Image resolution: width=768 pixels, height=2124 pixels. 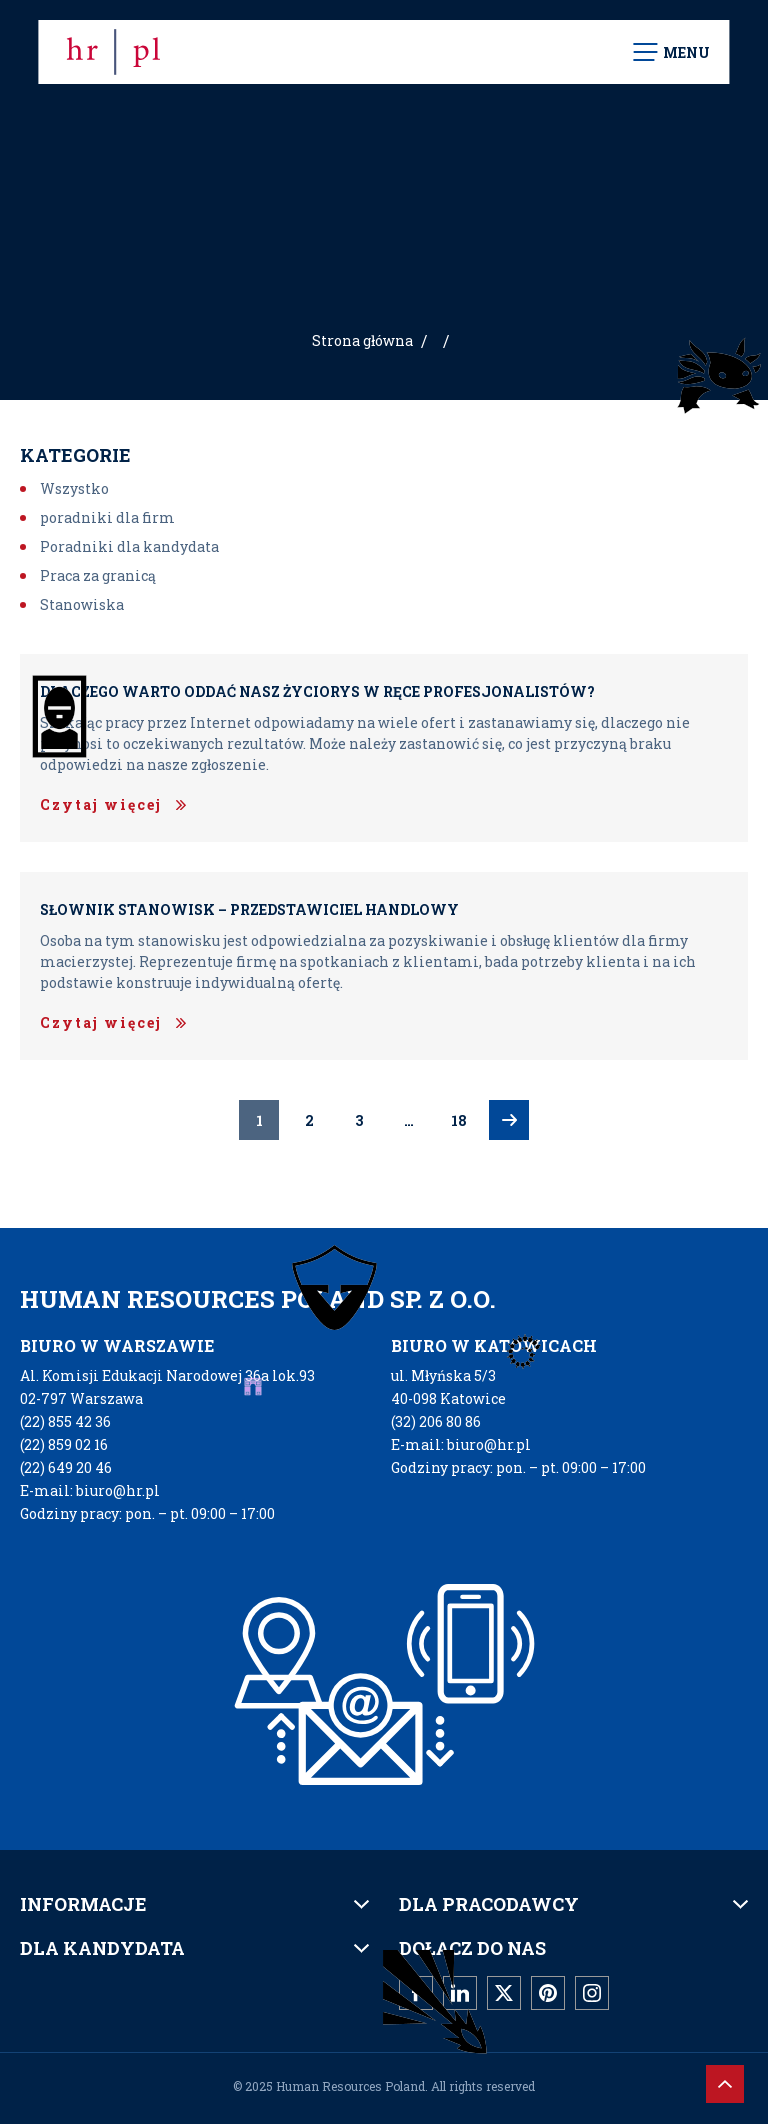 I want to click on incoming attack or threat warning, so click(x=435, y=2002).